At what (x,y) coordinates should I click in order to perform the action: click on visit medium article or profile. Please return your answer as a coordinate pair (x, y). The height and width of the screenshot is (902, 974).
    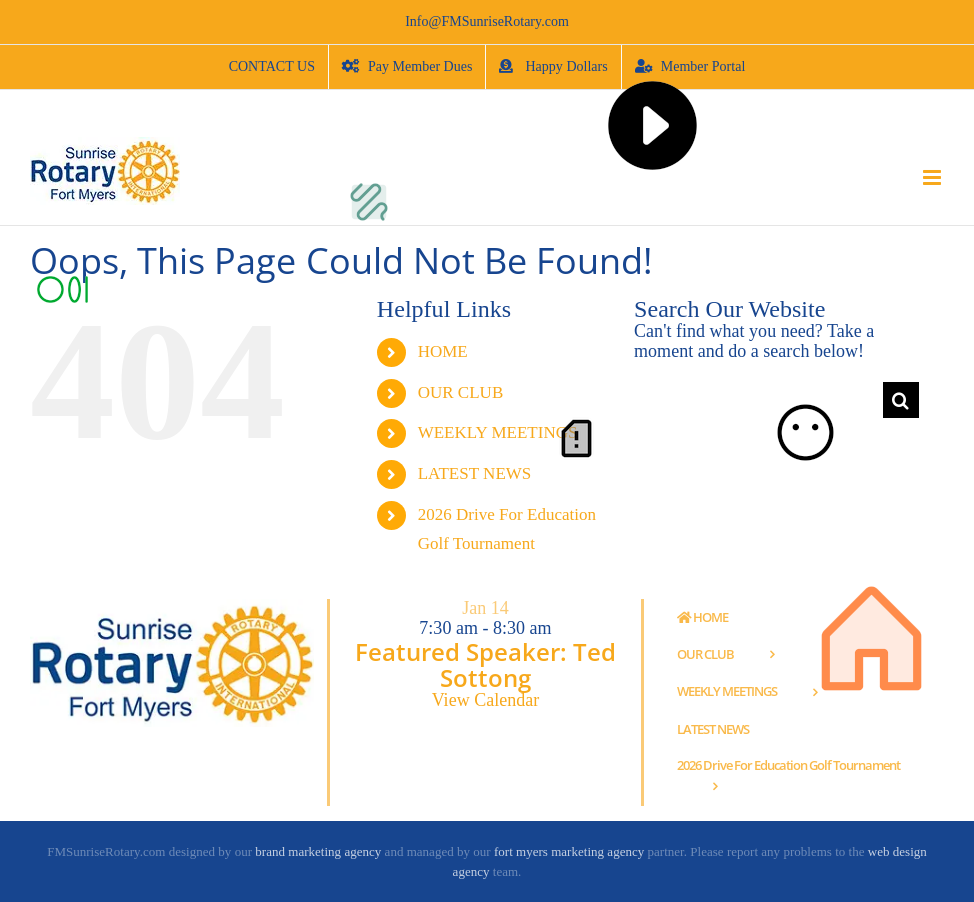
    Looking at the image, I should click on (62, 289).